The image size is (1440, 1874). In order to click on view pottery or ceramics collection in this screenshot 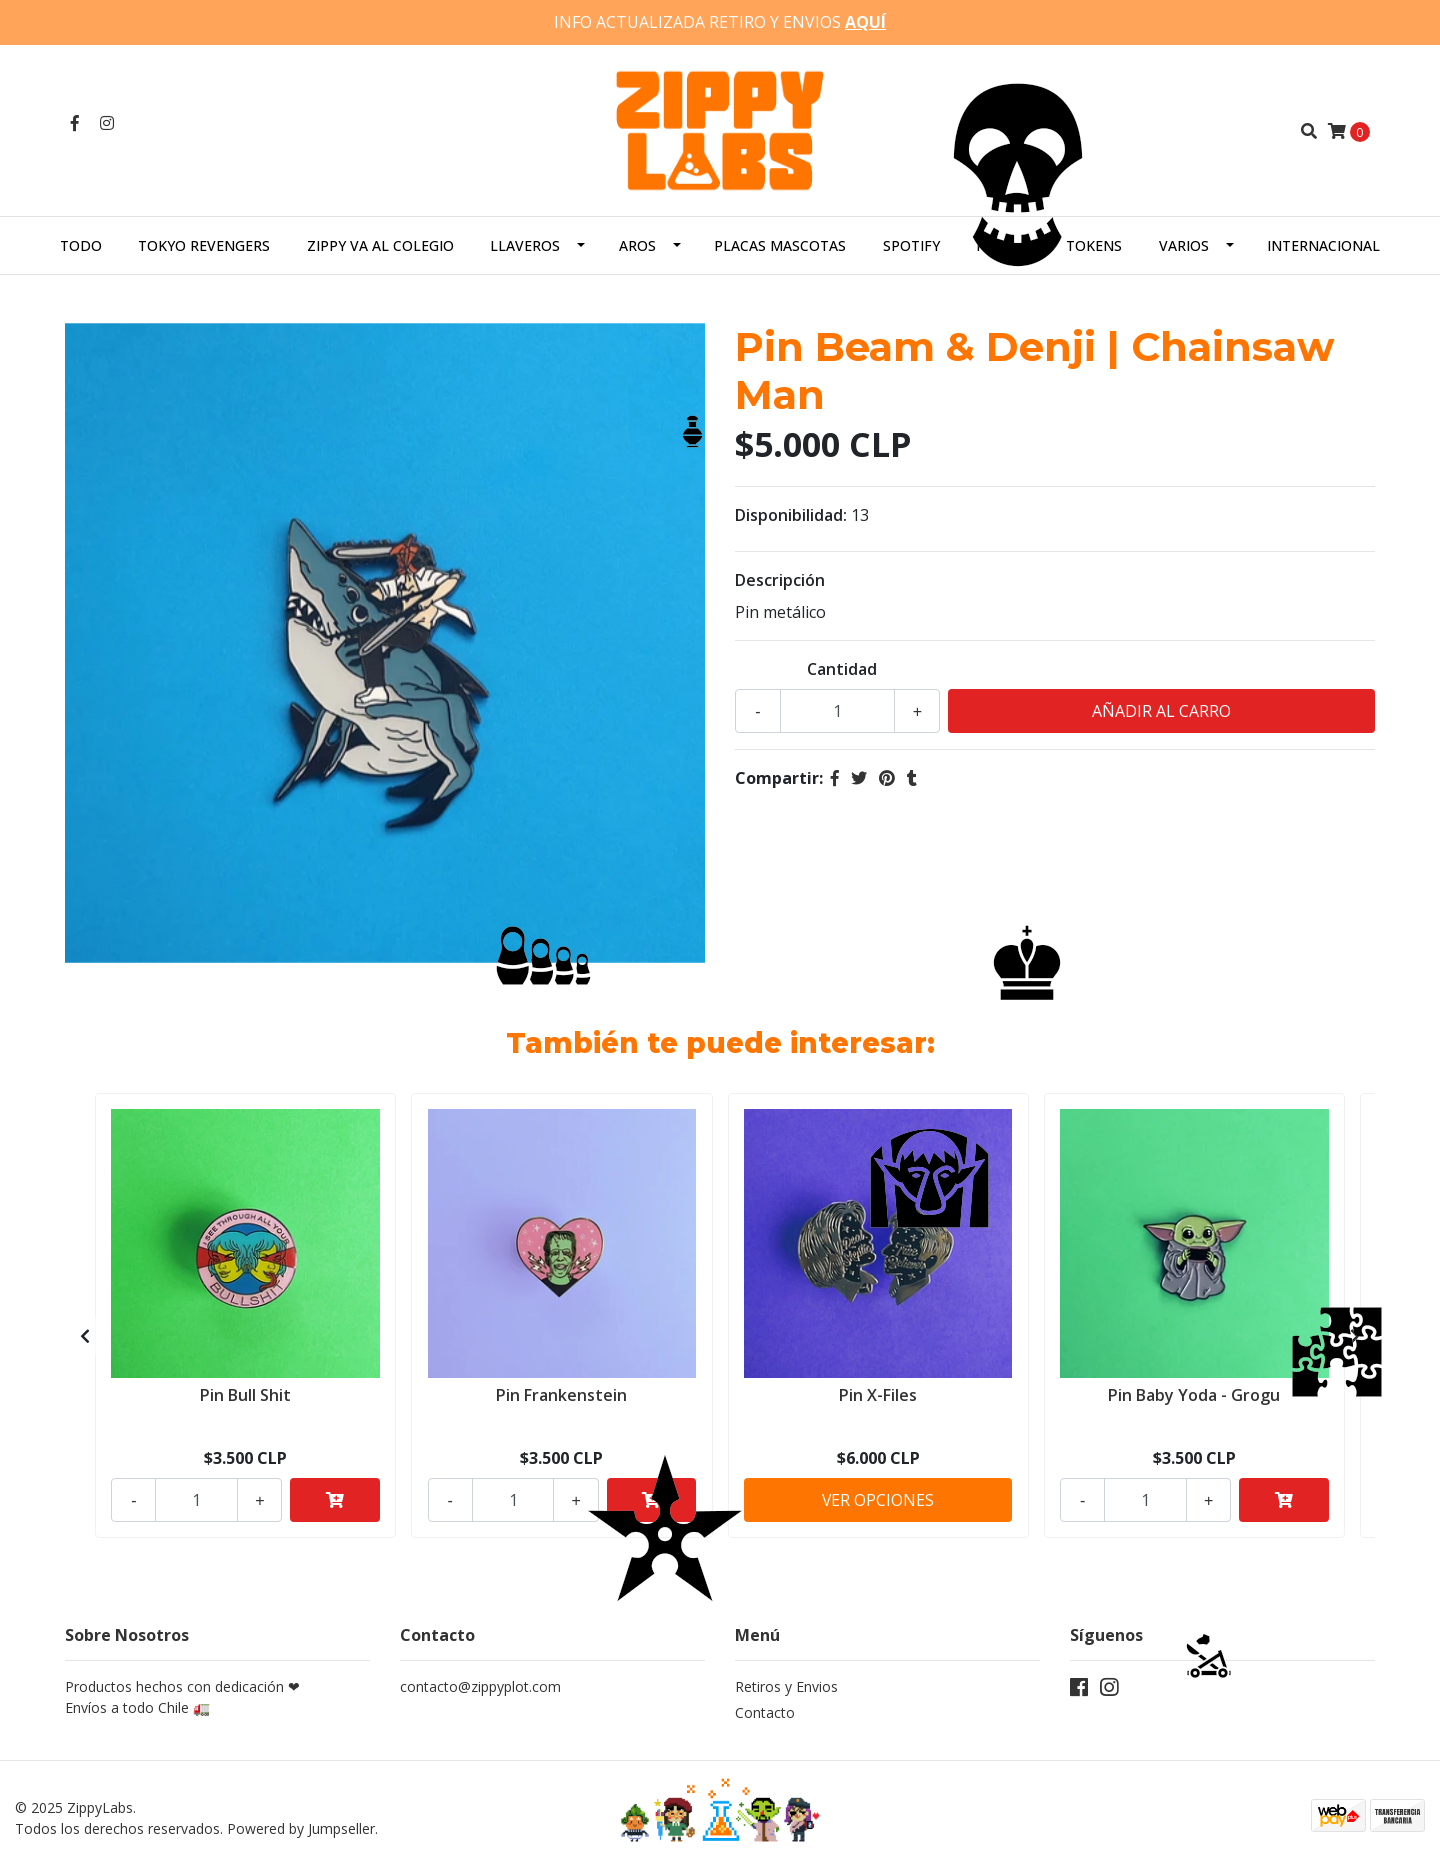, I will do `click(692, 431)`.